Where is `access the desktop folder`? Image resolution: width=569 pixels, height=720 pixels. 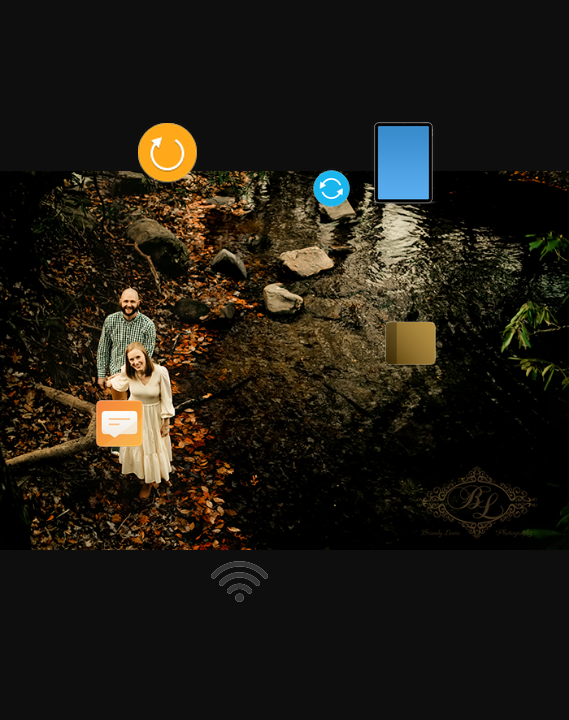 access the desktop folder is located at coordinates (410, 341).